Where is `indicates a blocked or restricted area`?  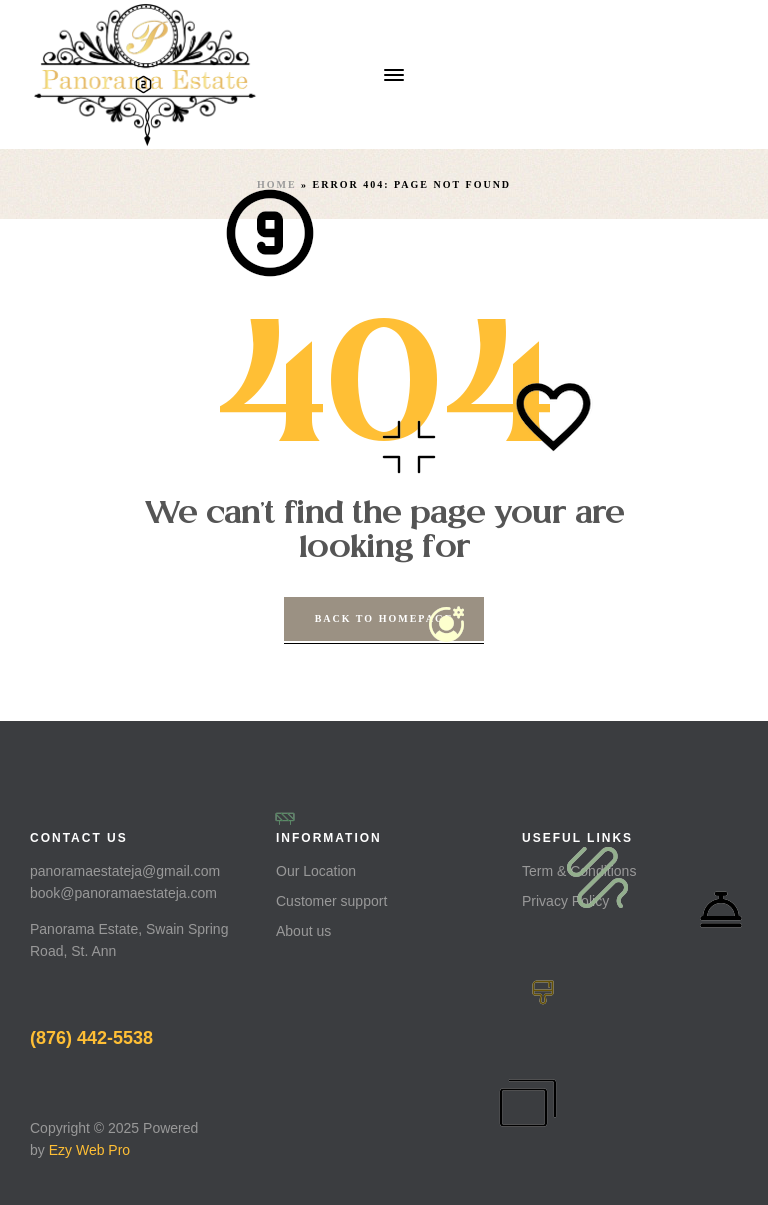
indicates a blocked or restricted area is located at coordinates (285, 818).